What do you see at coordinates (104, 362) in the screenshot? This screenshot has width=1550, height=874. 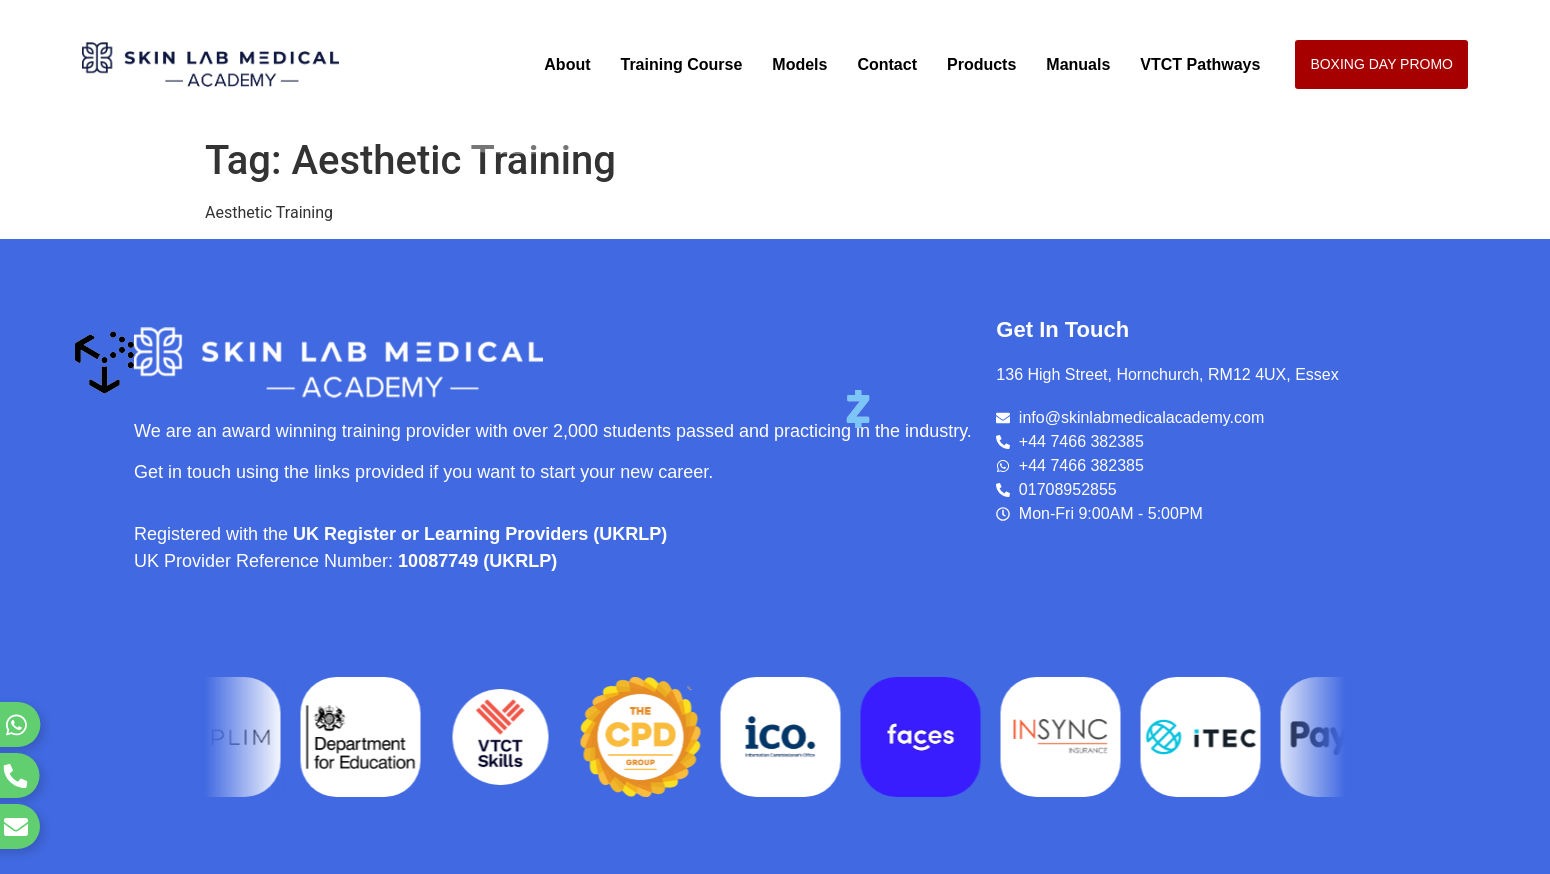 I see `uncharted software company logo` at bounding box center [104, 362].